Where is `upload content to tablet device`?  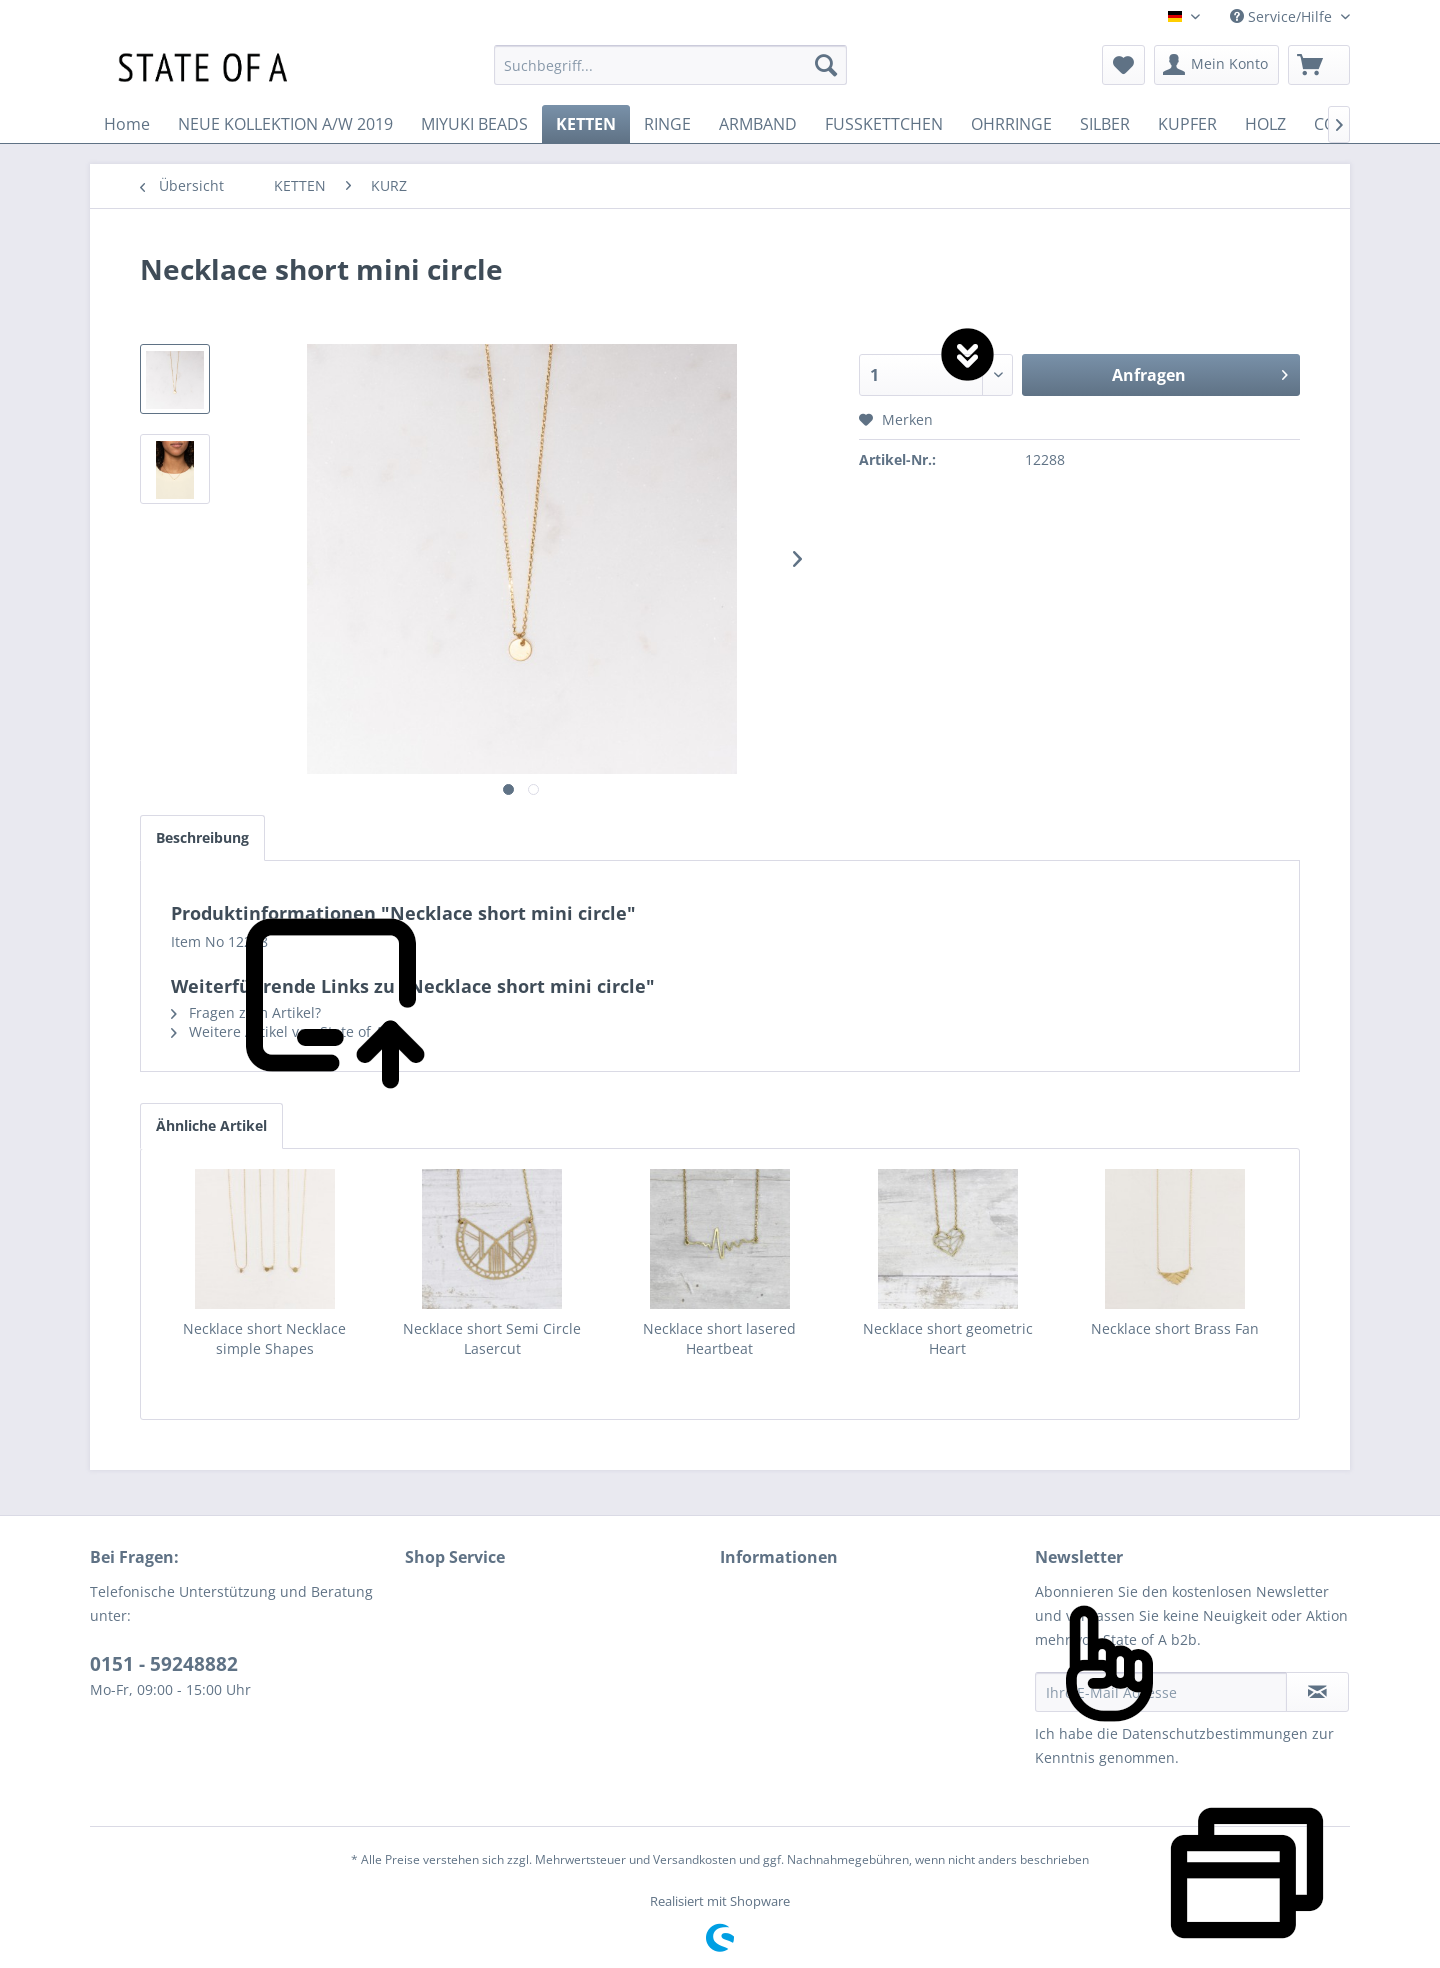
upload content to tablet device is located at coordinates (331, 995).